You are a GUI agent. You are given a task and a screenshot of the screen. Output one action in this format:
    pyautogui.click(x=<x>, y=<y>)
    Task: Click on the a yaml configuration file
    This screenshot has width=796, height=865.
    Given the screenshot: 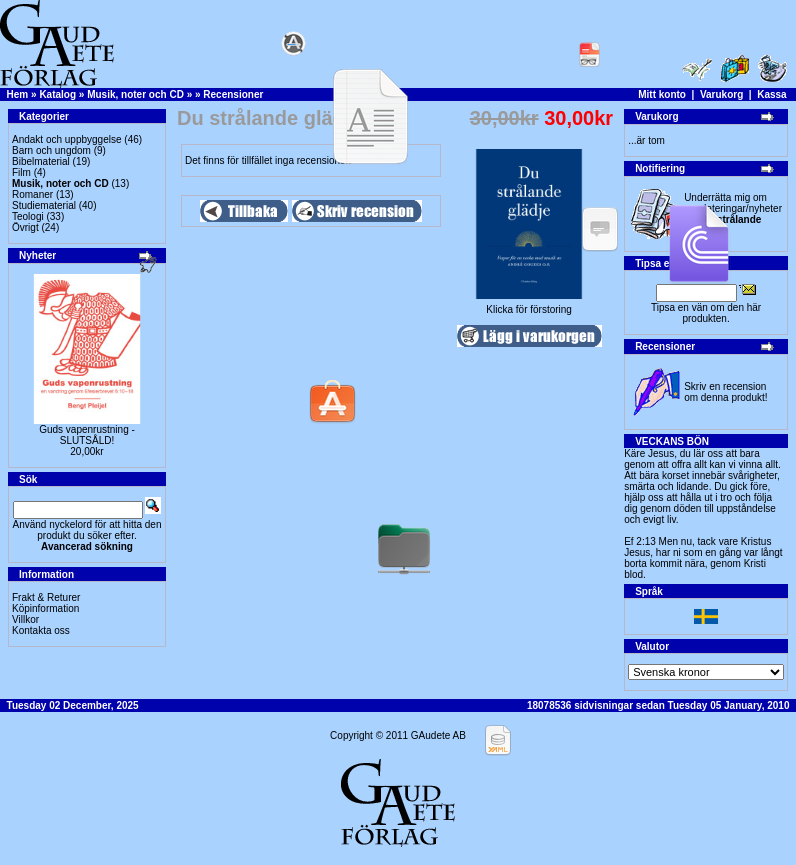 What is the action you would take?
    pyautogui.click(x=498, y=740)
    